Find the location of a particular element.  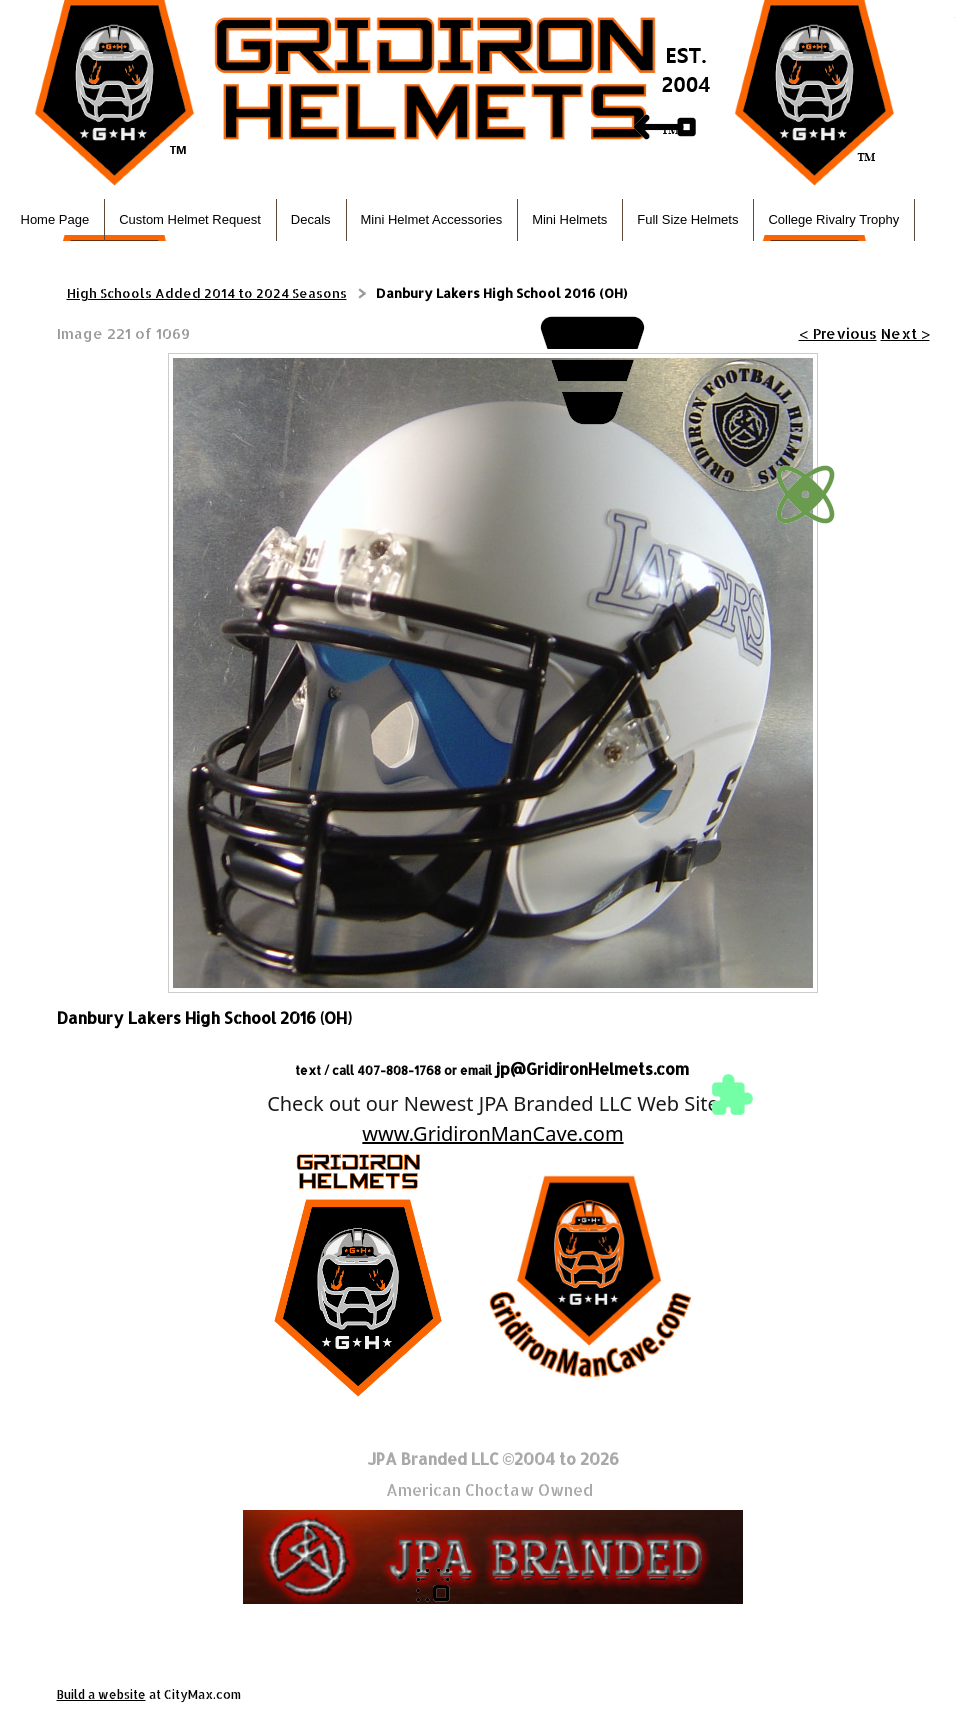

access science or chemistry tools is located at coordinates (805, 494).